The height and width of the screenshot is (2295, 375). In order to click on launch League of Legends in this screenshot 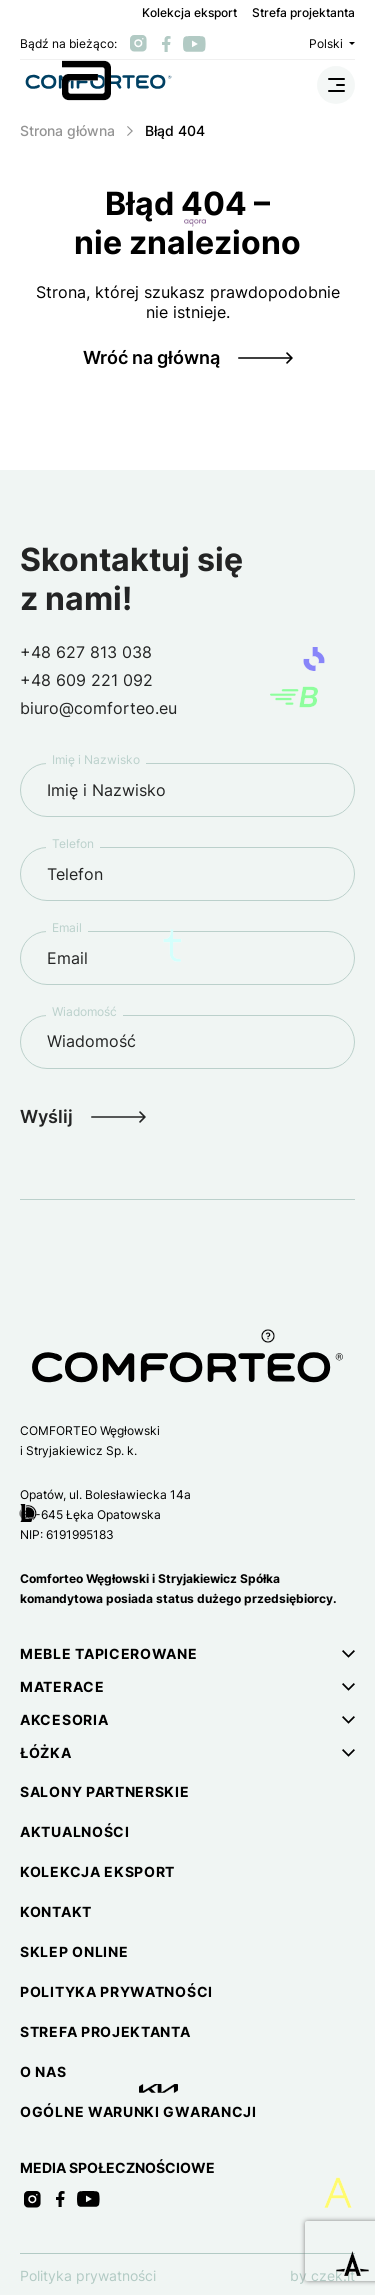, I will do `click(28, 1513)`.